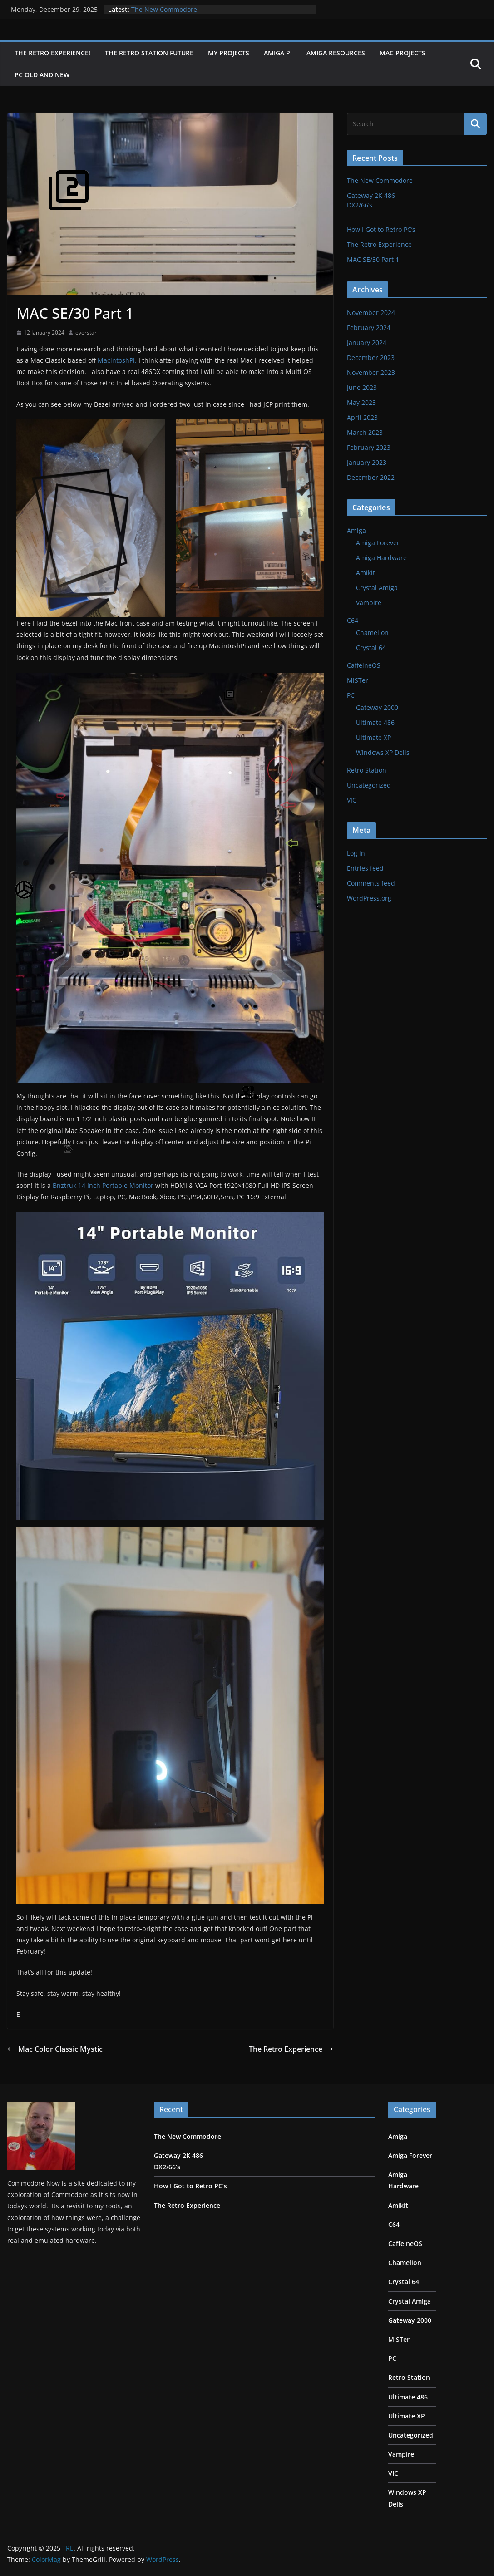 Image resolution: width=494 pixels, height=2576 pixels. What do you see at coordinates (229, 695) in the screenshot?
I see `access your library or reading list` at bounding box center [229, 695].